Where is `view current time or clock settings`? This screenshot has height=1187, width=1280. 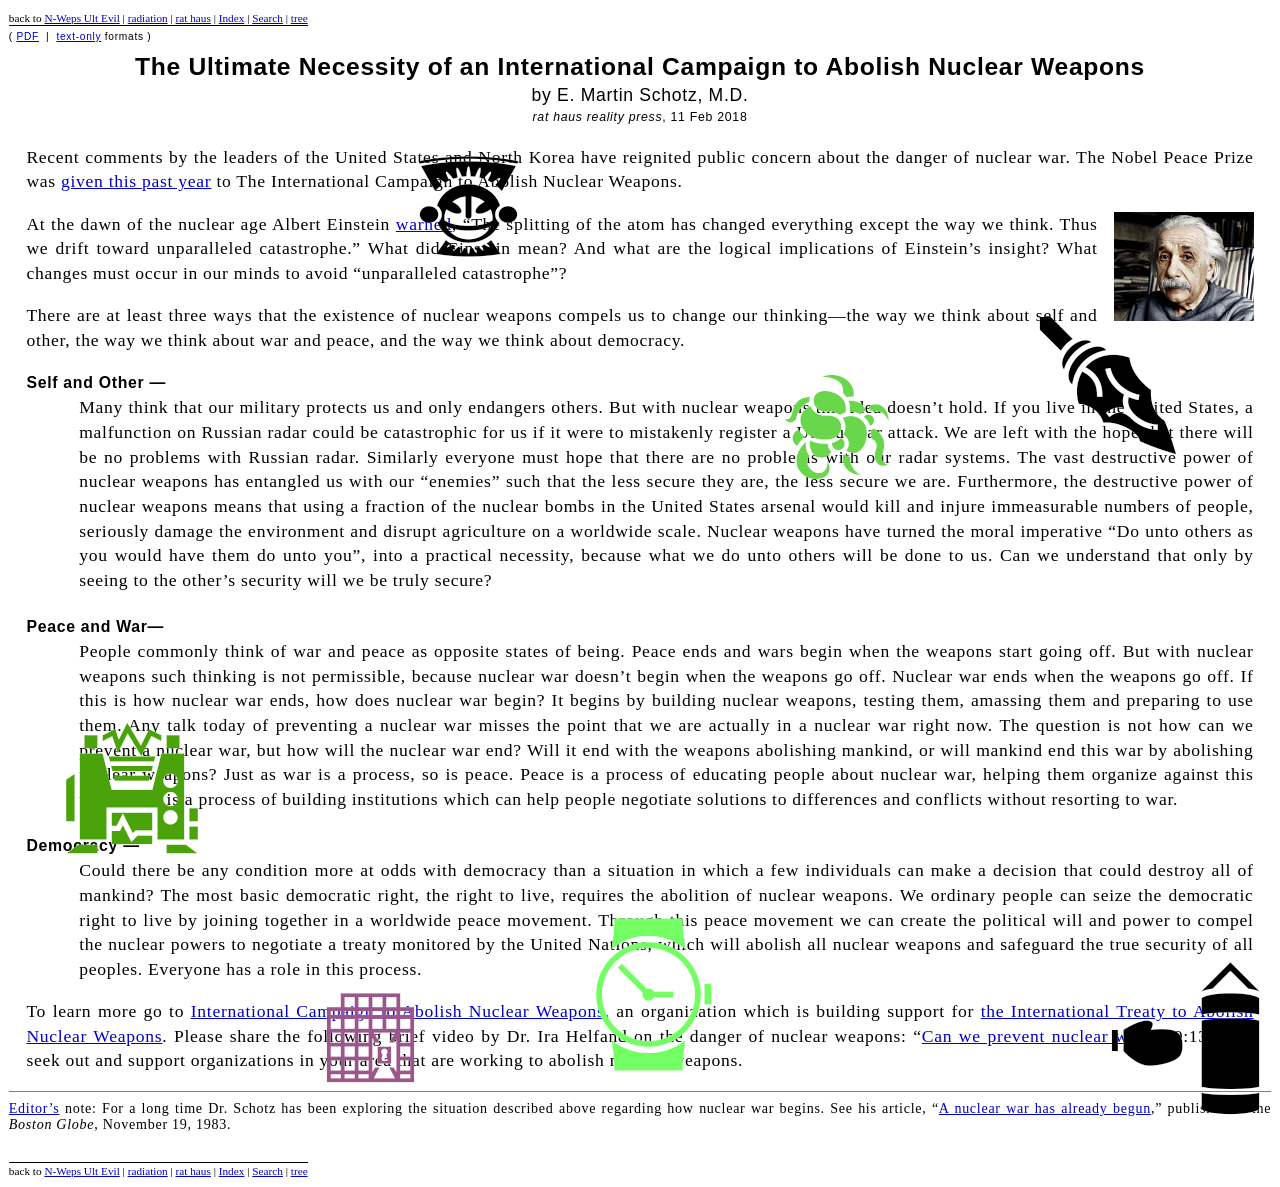 view current time or clock settings is located at coordinates (648, 994).